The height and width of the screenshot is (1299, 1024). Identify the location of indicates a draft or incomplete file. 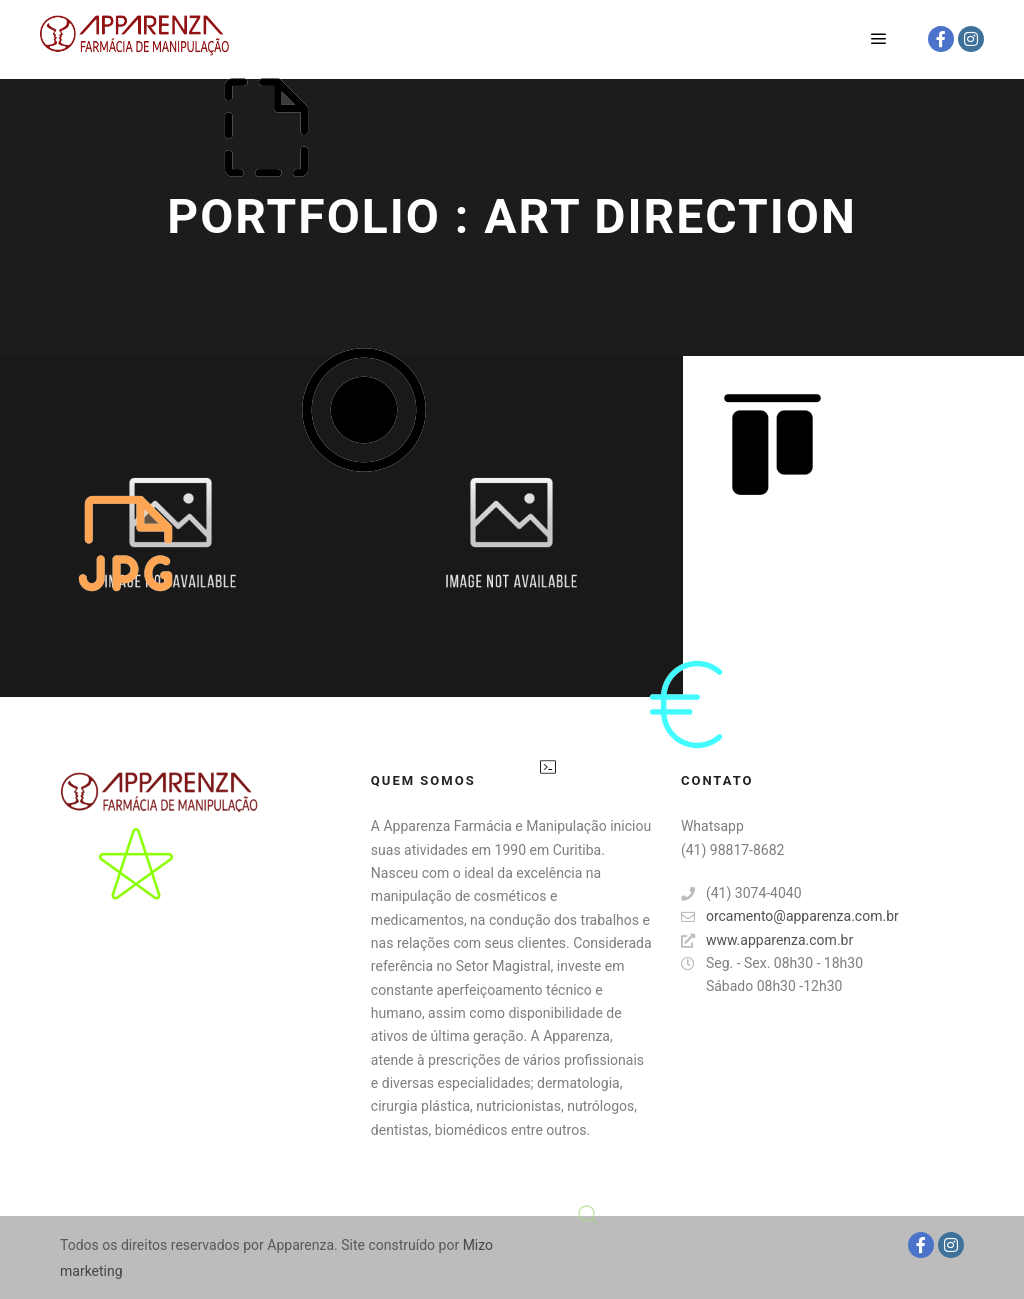
(266, 127).